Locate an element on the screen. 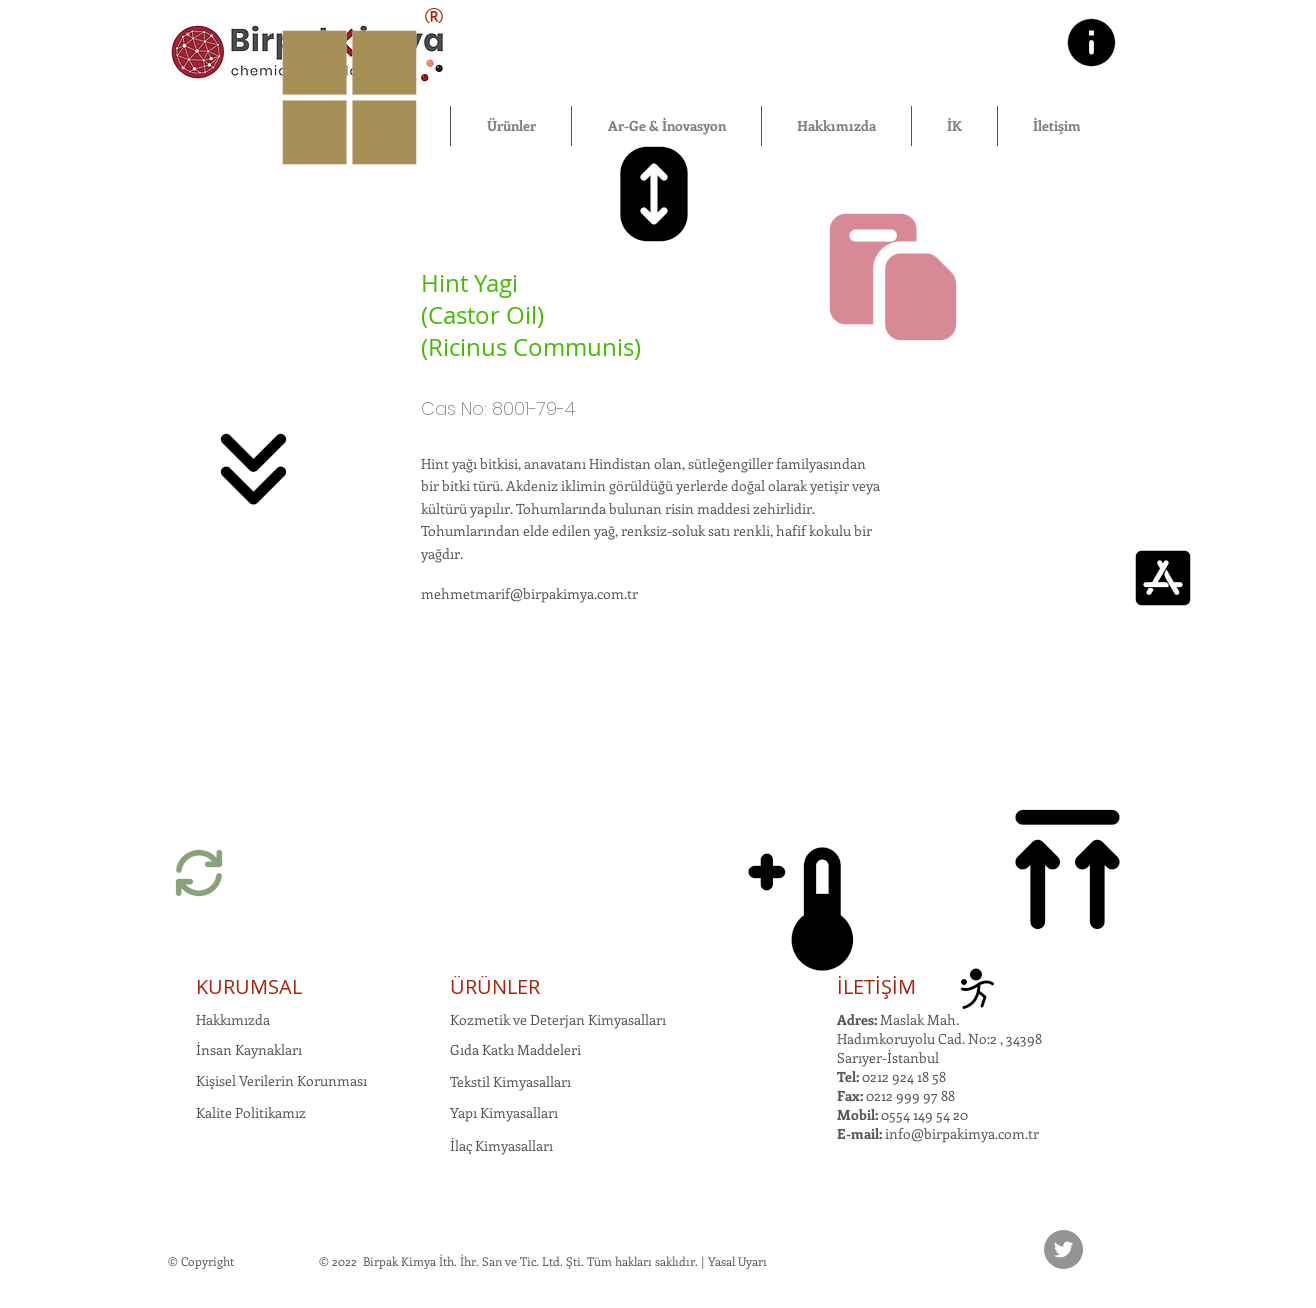 Image resolution: width=1316 pixels, height=1308 pixels. increase temperature setting is located at coordinates (810, 909).